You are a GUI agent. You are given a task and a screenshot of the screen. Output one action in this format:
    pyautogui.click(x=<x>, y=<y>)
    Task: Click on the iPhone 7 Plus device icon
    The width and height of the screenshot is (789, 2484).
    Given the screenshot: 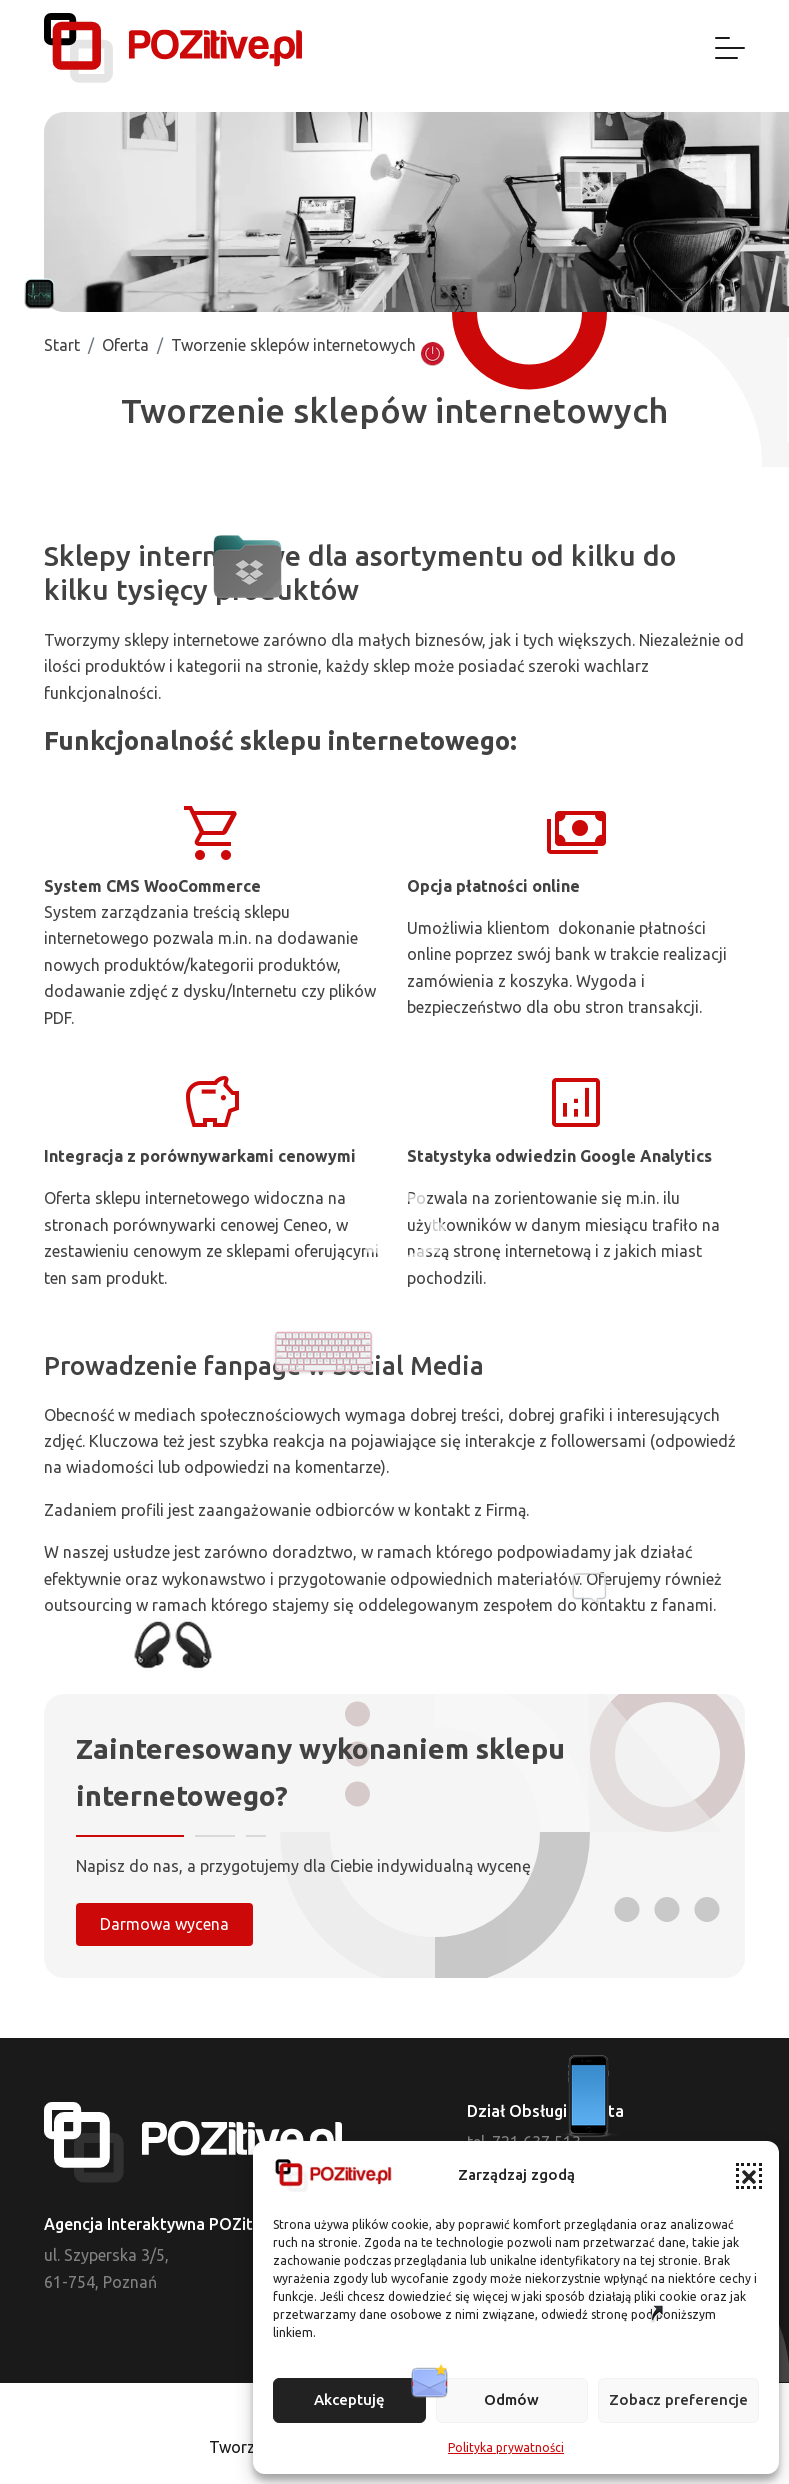 What is the action you would take?
    pyautogui.click(x=588, y=2096)
    